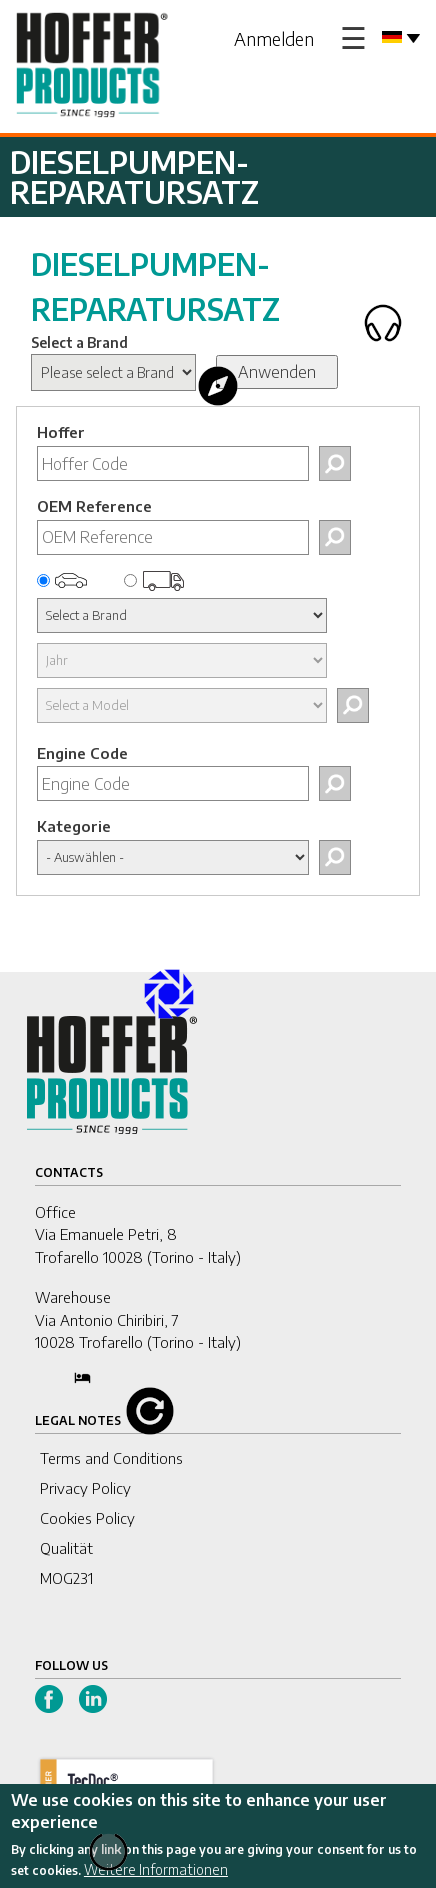 This screenshot has width=436, height=1888. What do you see at coordinates (108, 1851) in the screenshot?
I see `loading or processing in progress` at bounding box center [108, 1851].